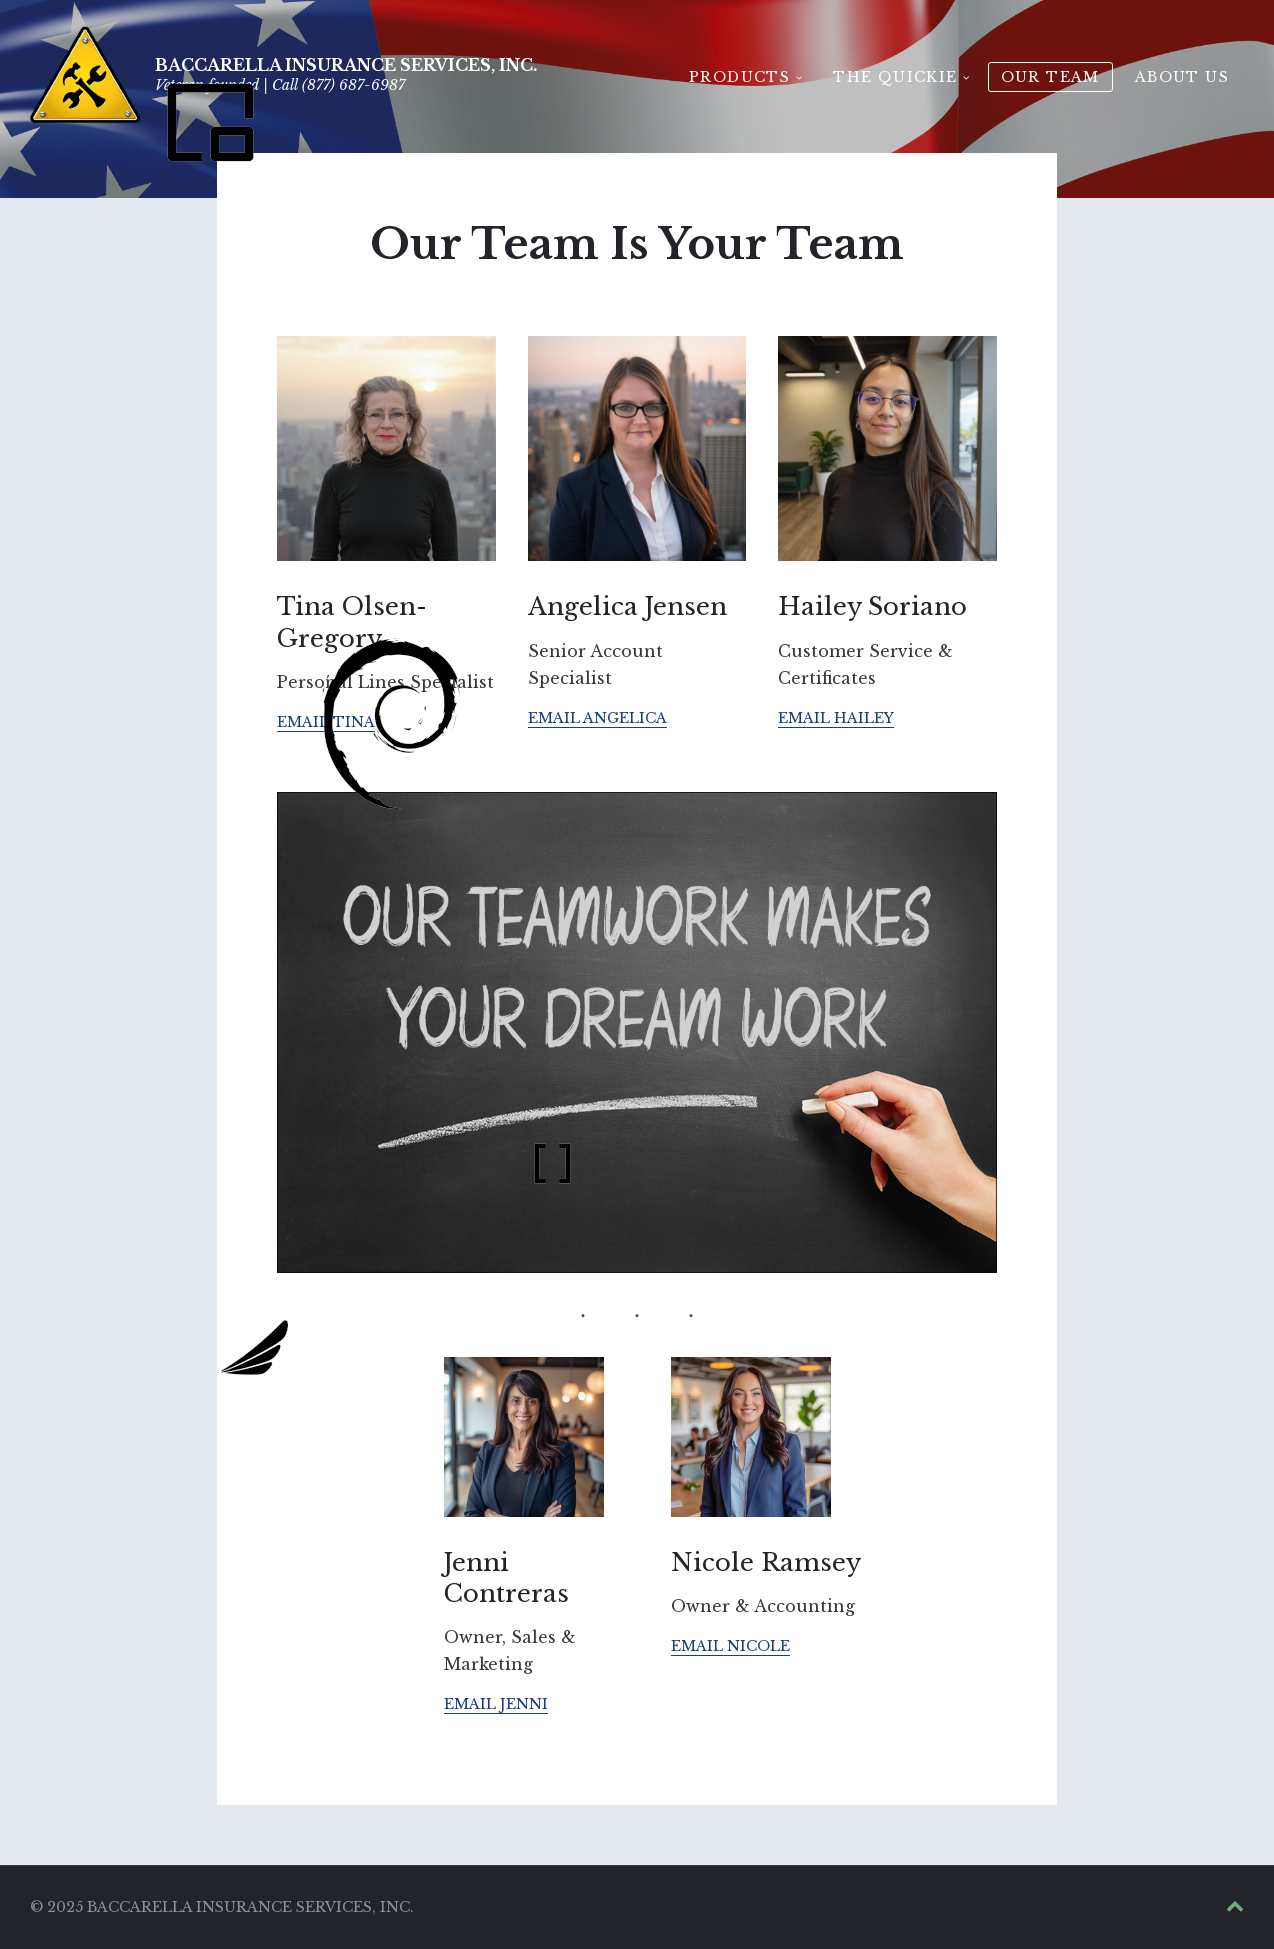 The height and width of the screenshot is (1949, 1274). What do you see at coordinates (210, 122) in the screenshot?
I see `enable picture-in-picture mode` at bounding box center [210, 122].